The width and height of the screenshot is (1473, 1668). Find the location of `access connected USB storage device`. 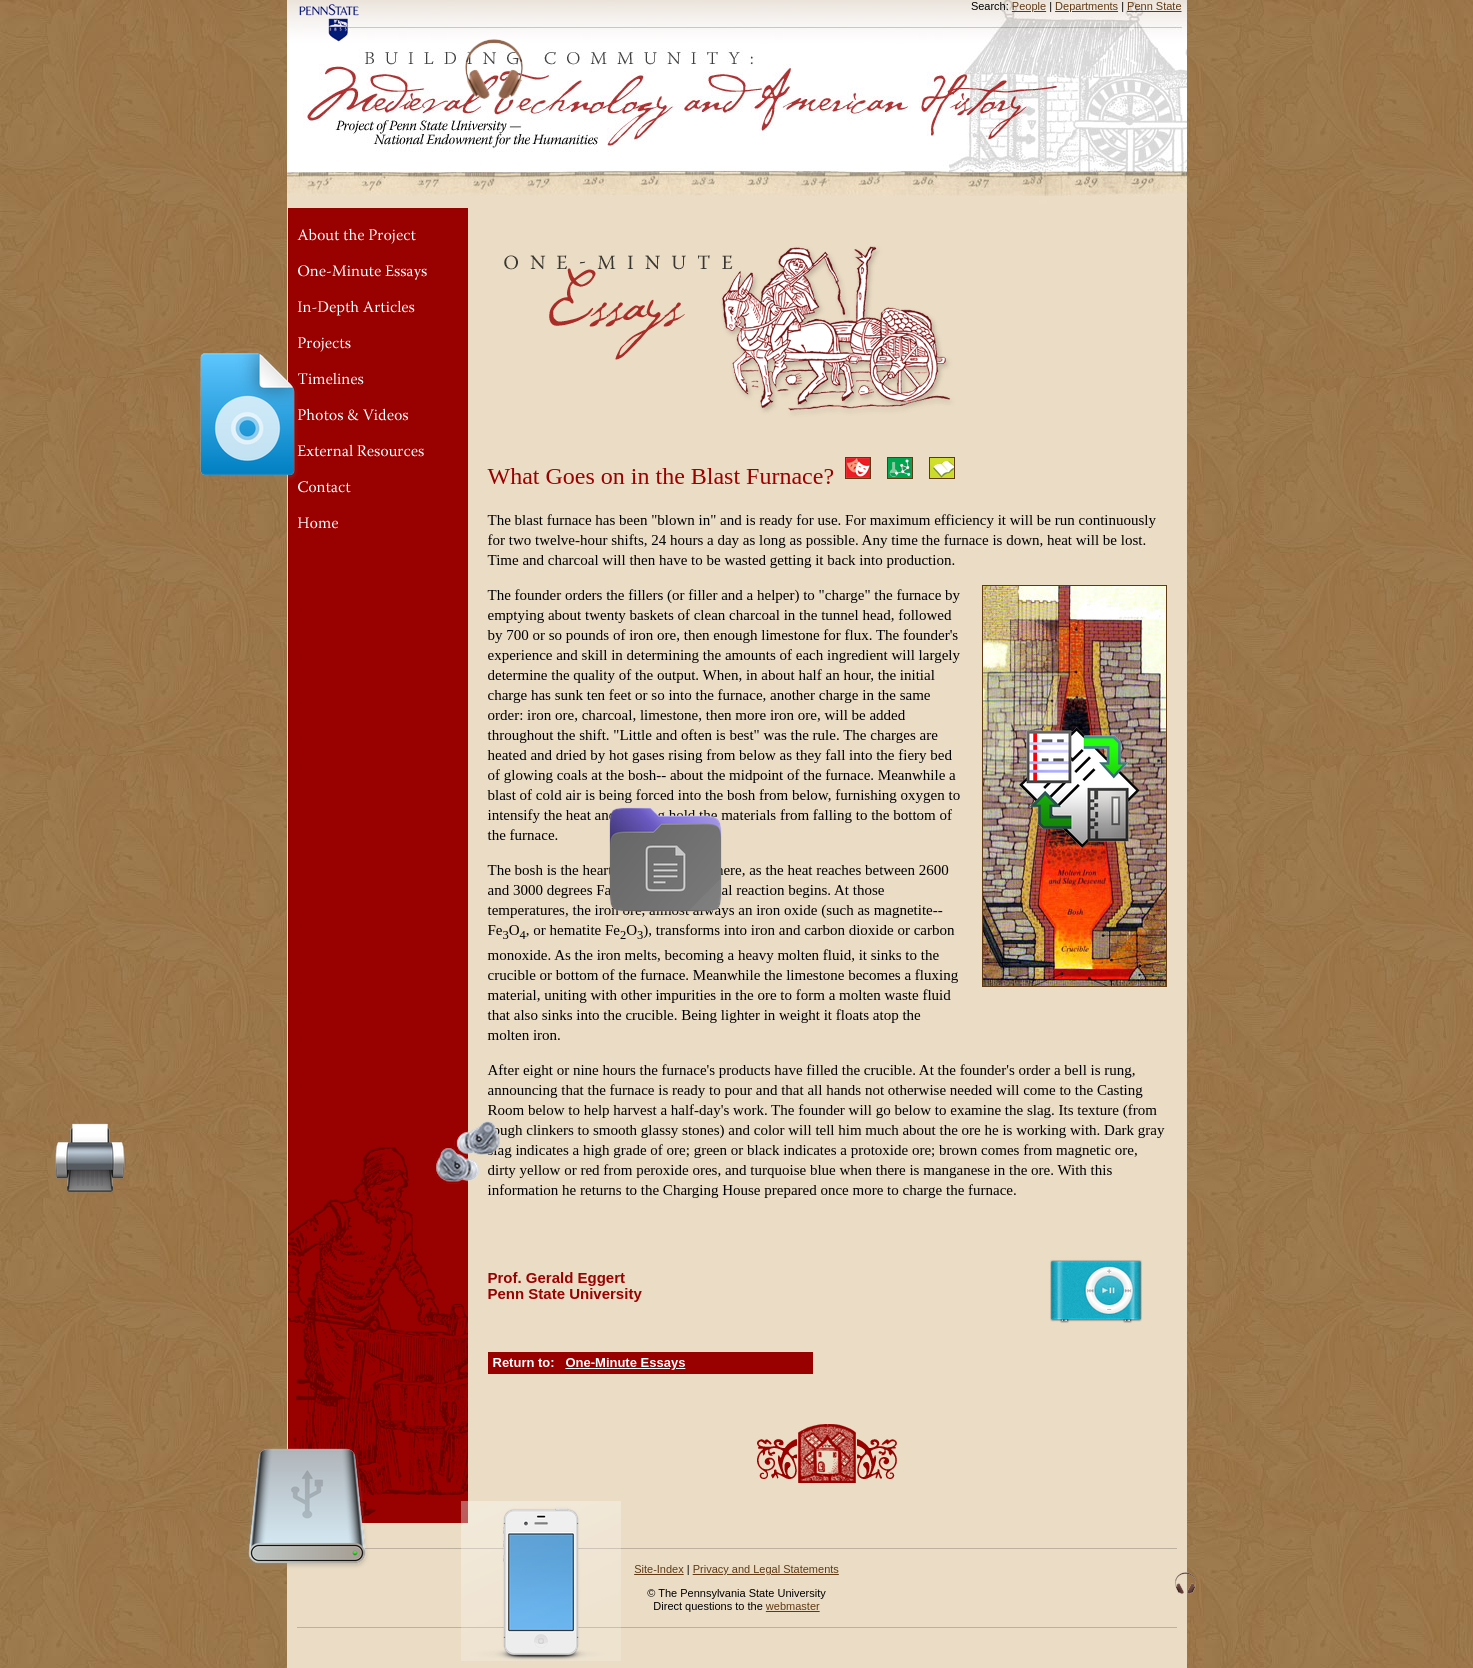

access connected USB storage device is located at coordinates (307, 1507).